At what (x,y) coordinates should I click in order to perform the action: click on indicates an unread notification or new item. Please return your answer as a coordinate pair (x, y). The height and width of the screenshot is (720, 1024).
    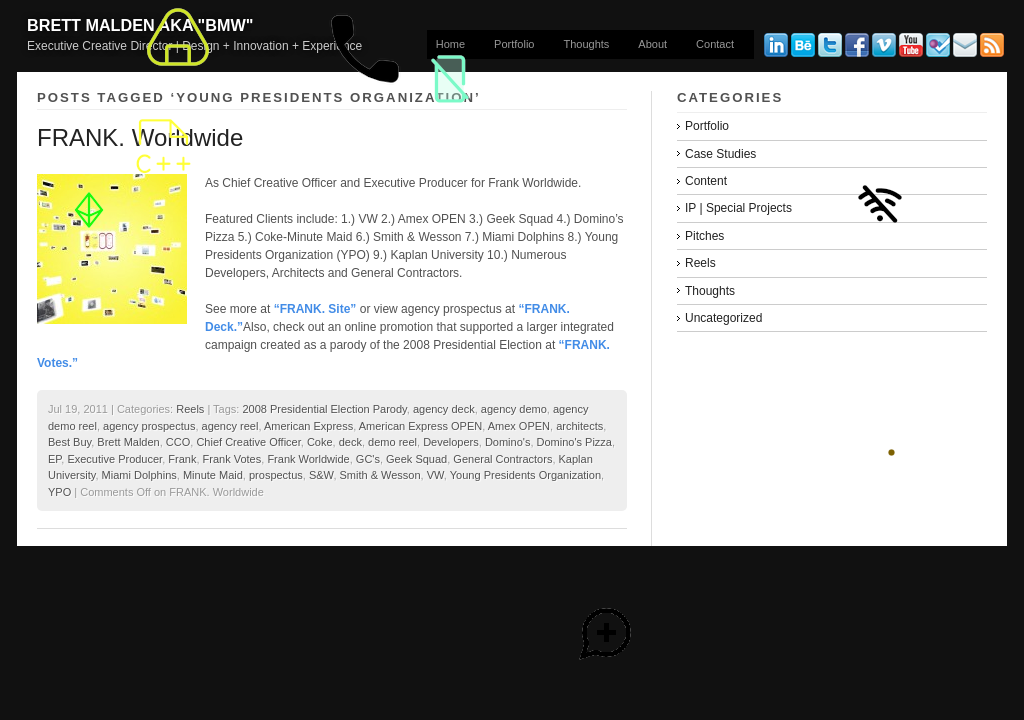
    Looking at the image, I should click on (891, 452).